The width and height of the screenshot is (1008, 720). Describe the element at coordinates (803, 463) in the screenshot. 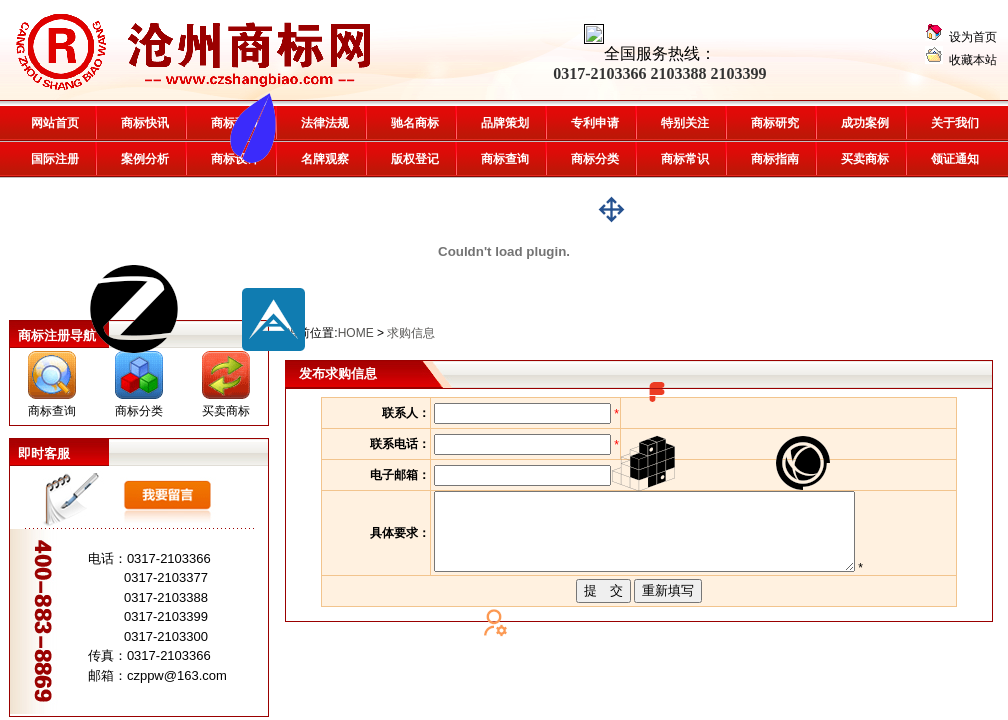

I see `visit freelancermap website or platform` at that location.